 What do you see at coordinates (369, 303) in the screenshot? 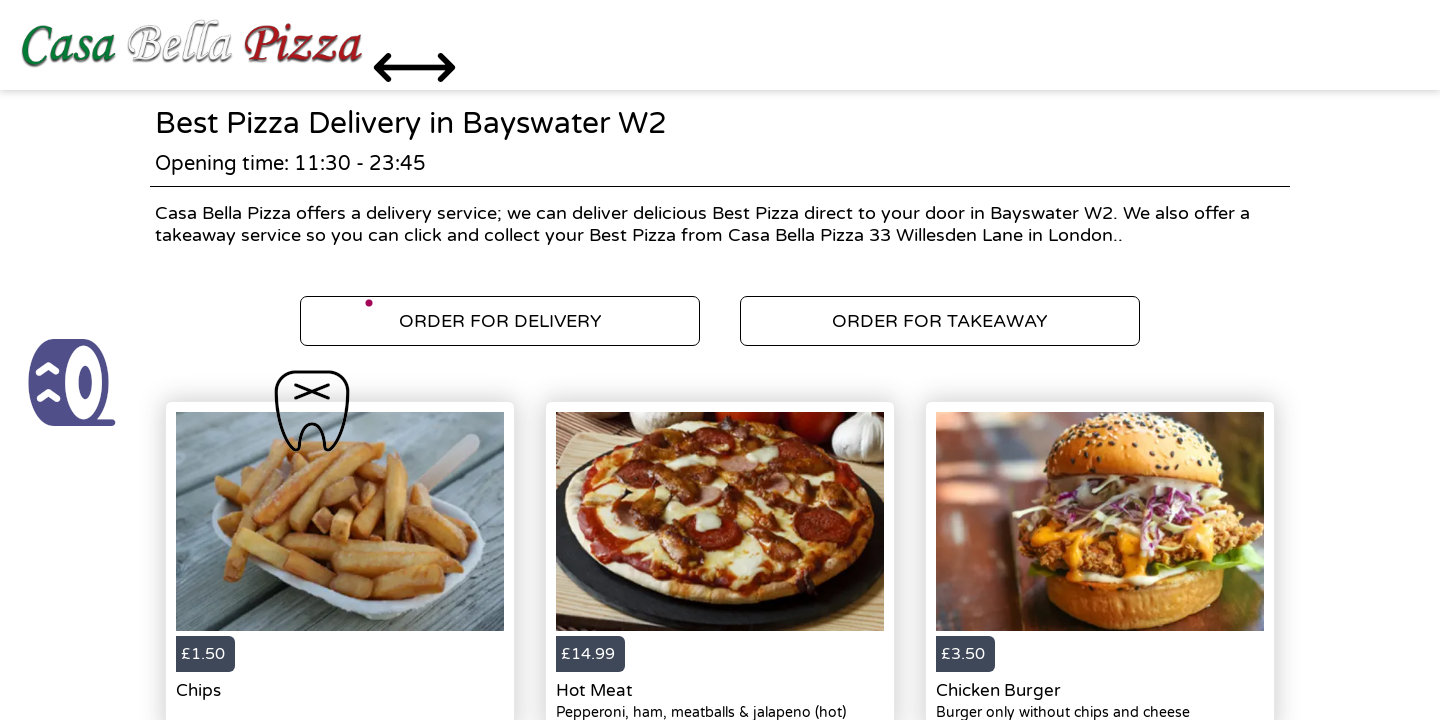
I see `indicates an unread notification or new item` at bounding box center [369, 303].